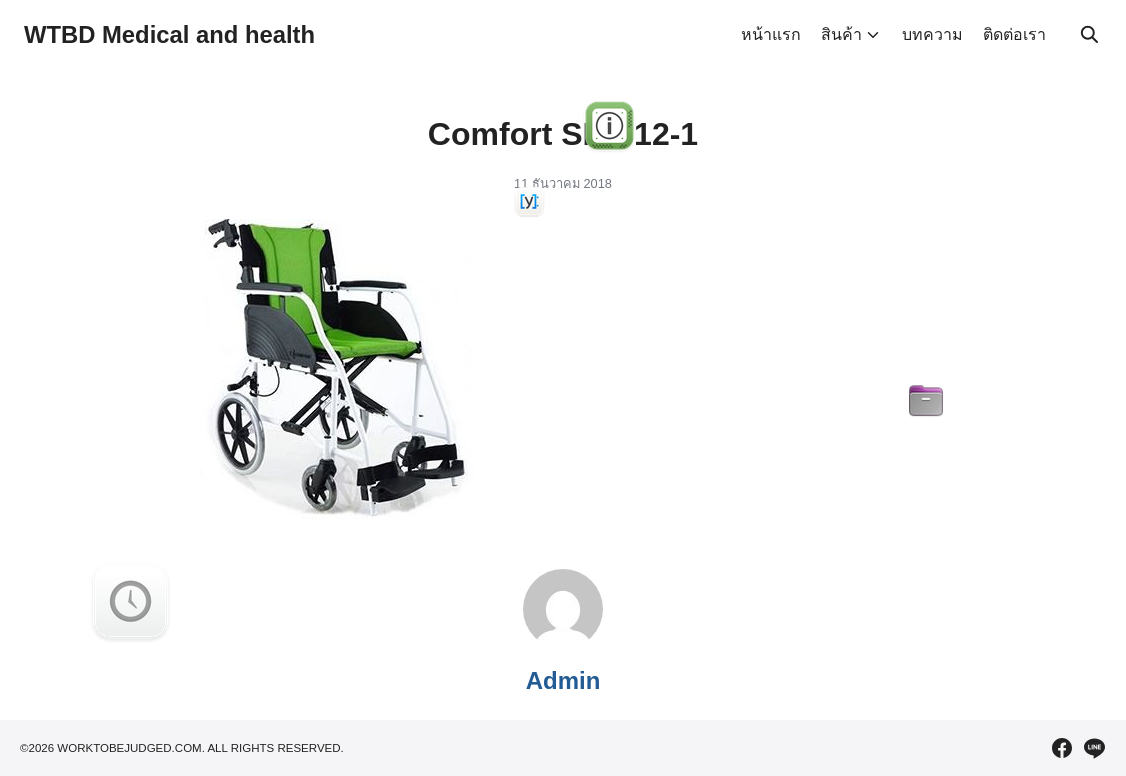 The width and height of the screenshot is (1126, 776). What do you see at coordinates (529, 201) in the screenshot?
I see `open jupyter notebook for interactive python coding` at bounding box center [529, 201].